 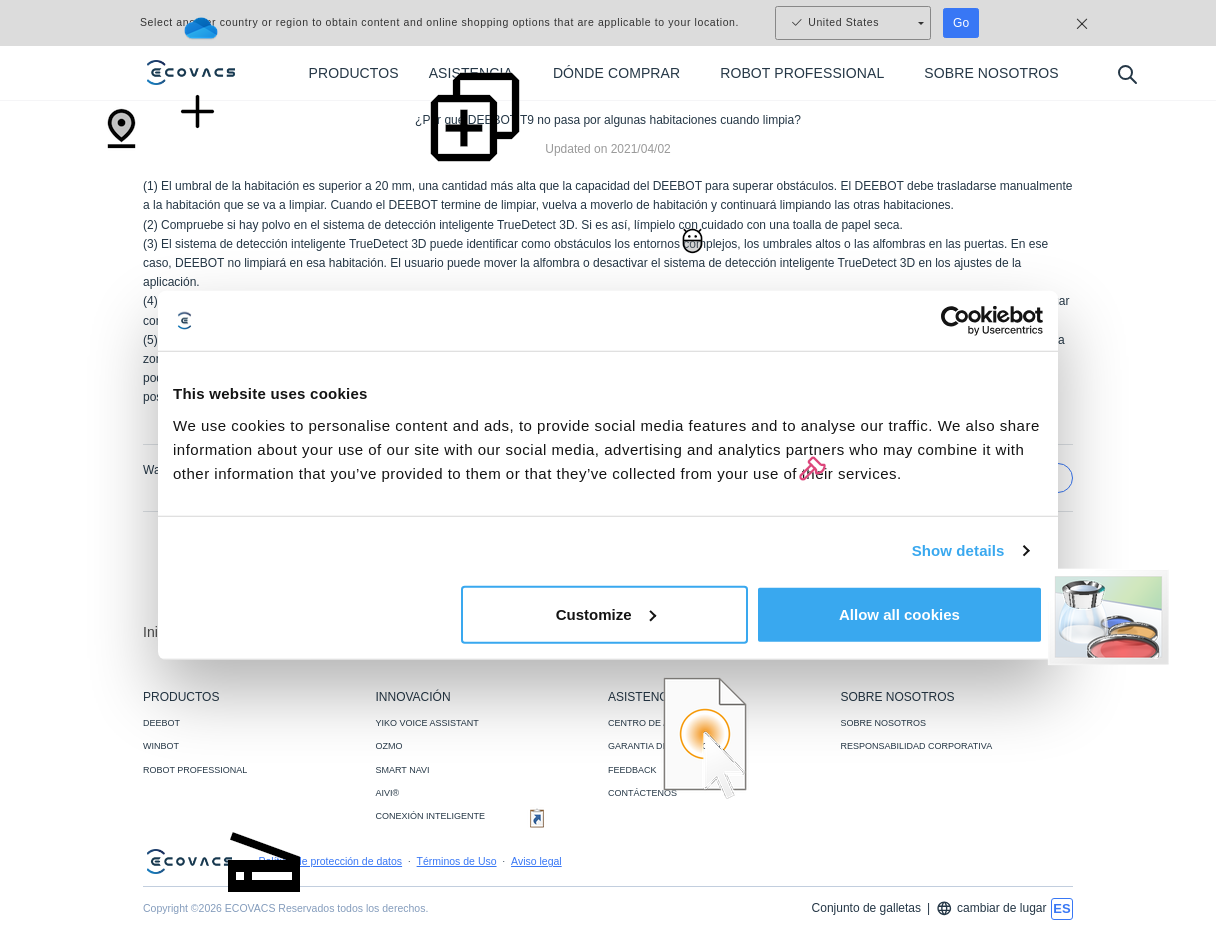 I want to click on clipboard containing a shortcut or alias, so click(x=537, y=818).